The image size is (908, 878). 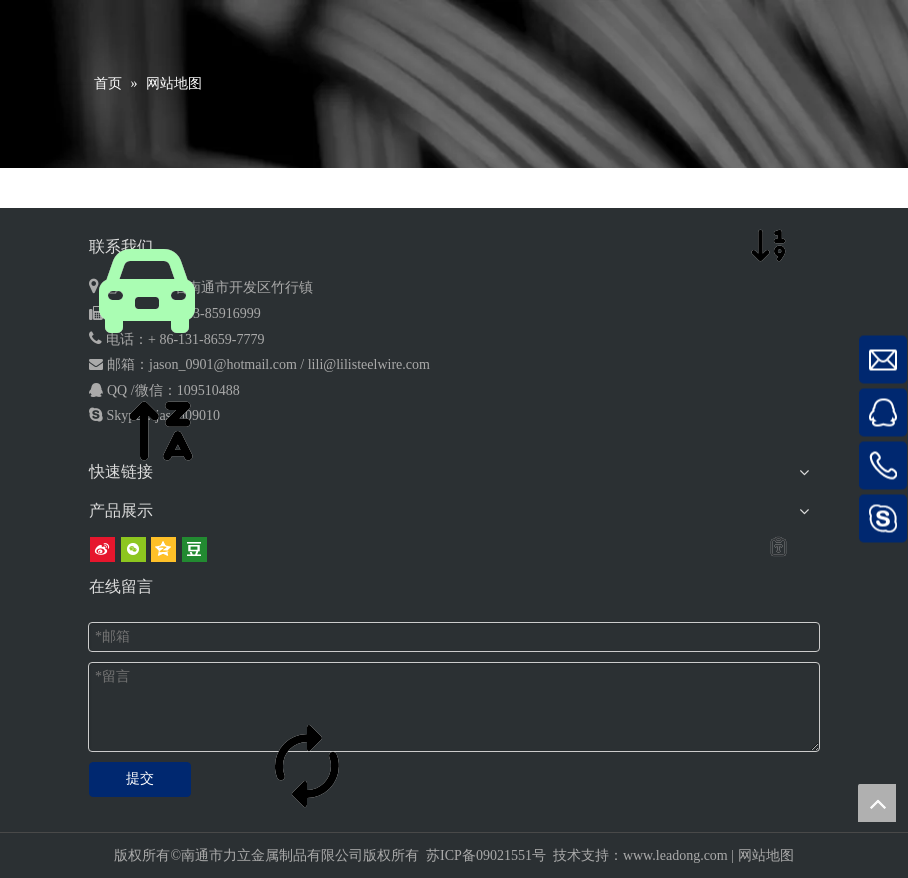 What do you see at coordinates (778, 546) in the screenshot?
I see `access text formatting options for clipboard content` at bounding box center [778, 546].